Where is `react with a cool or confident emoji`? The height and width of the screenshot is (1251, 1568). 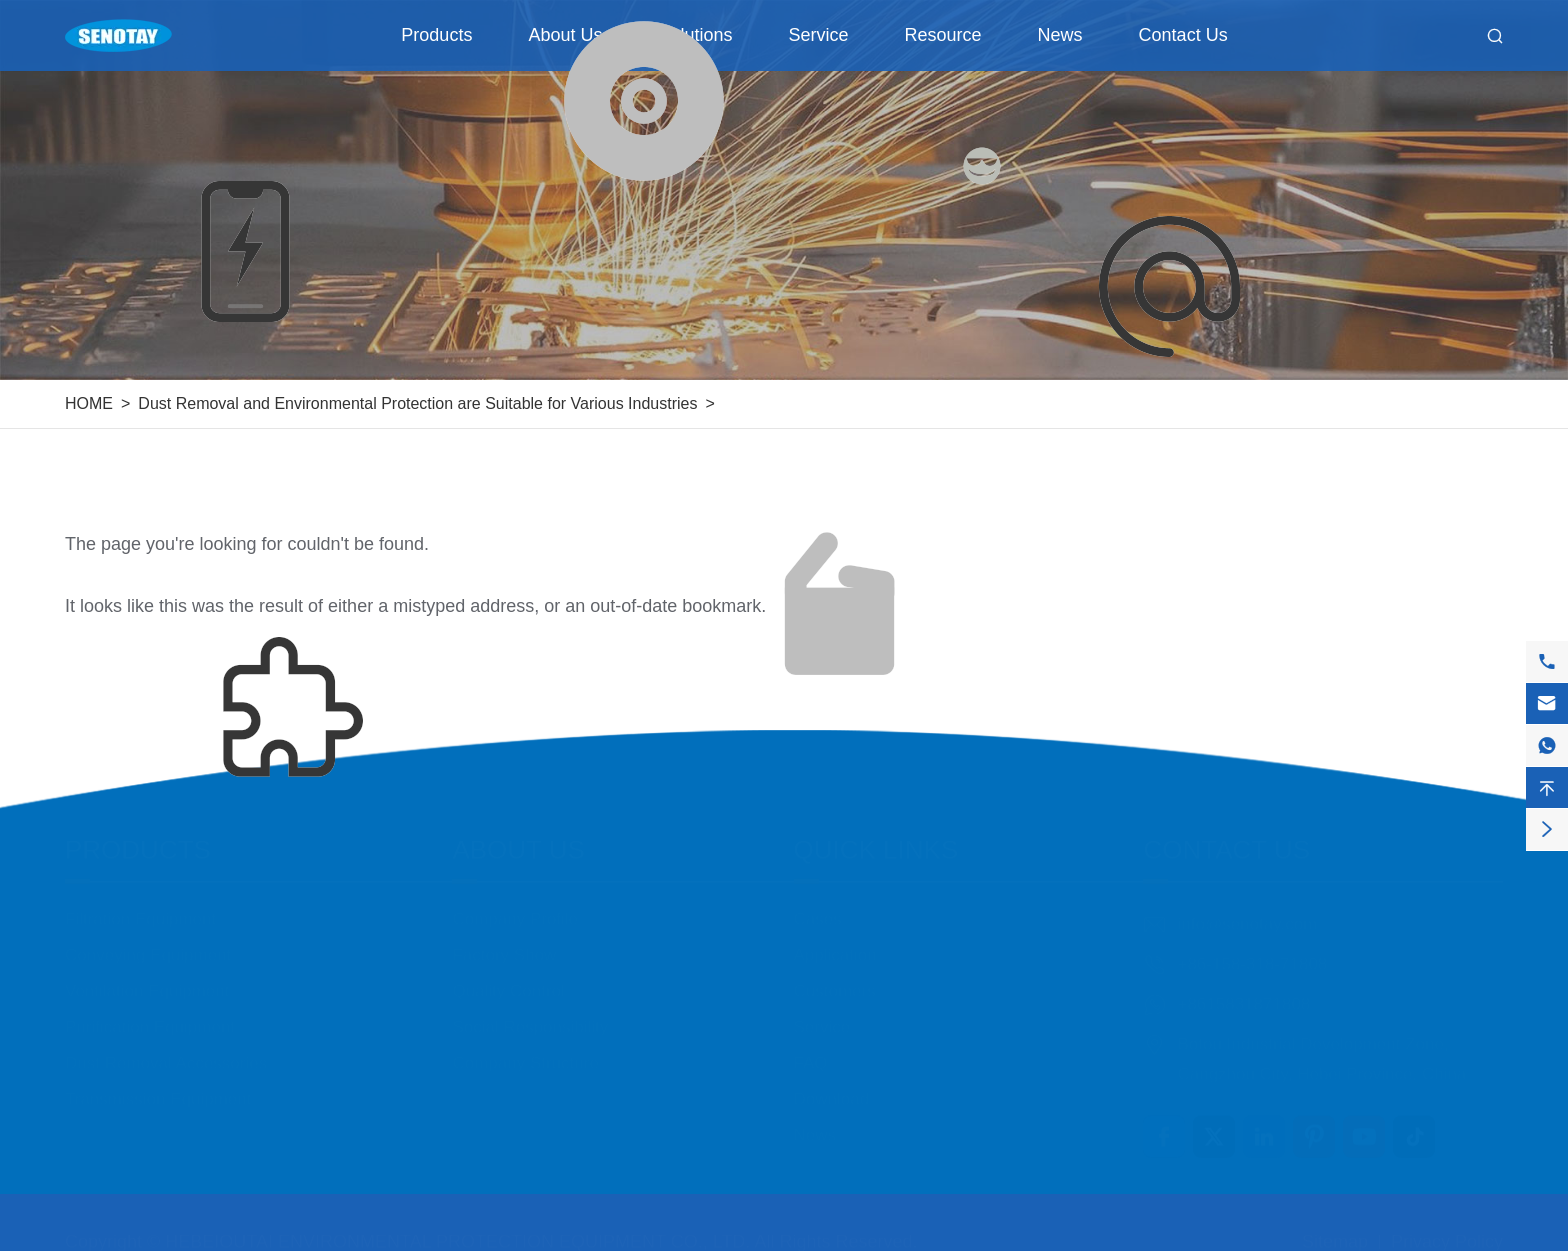 react with a cool or confident emoji is located at coordinates (982, 166).